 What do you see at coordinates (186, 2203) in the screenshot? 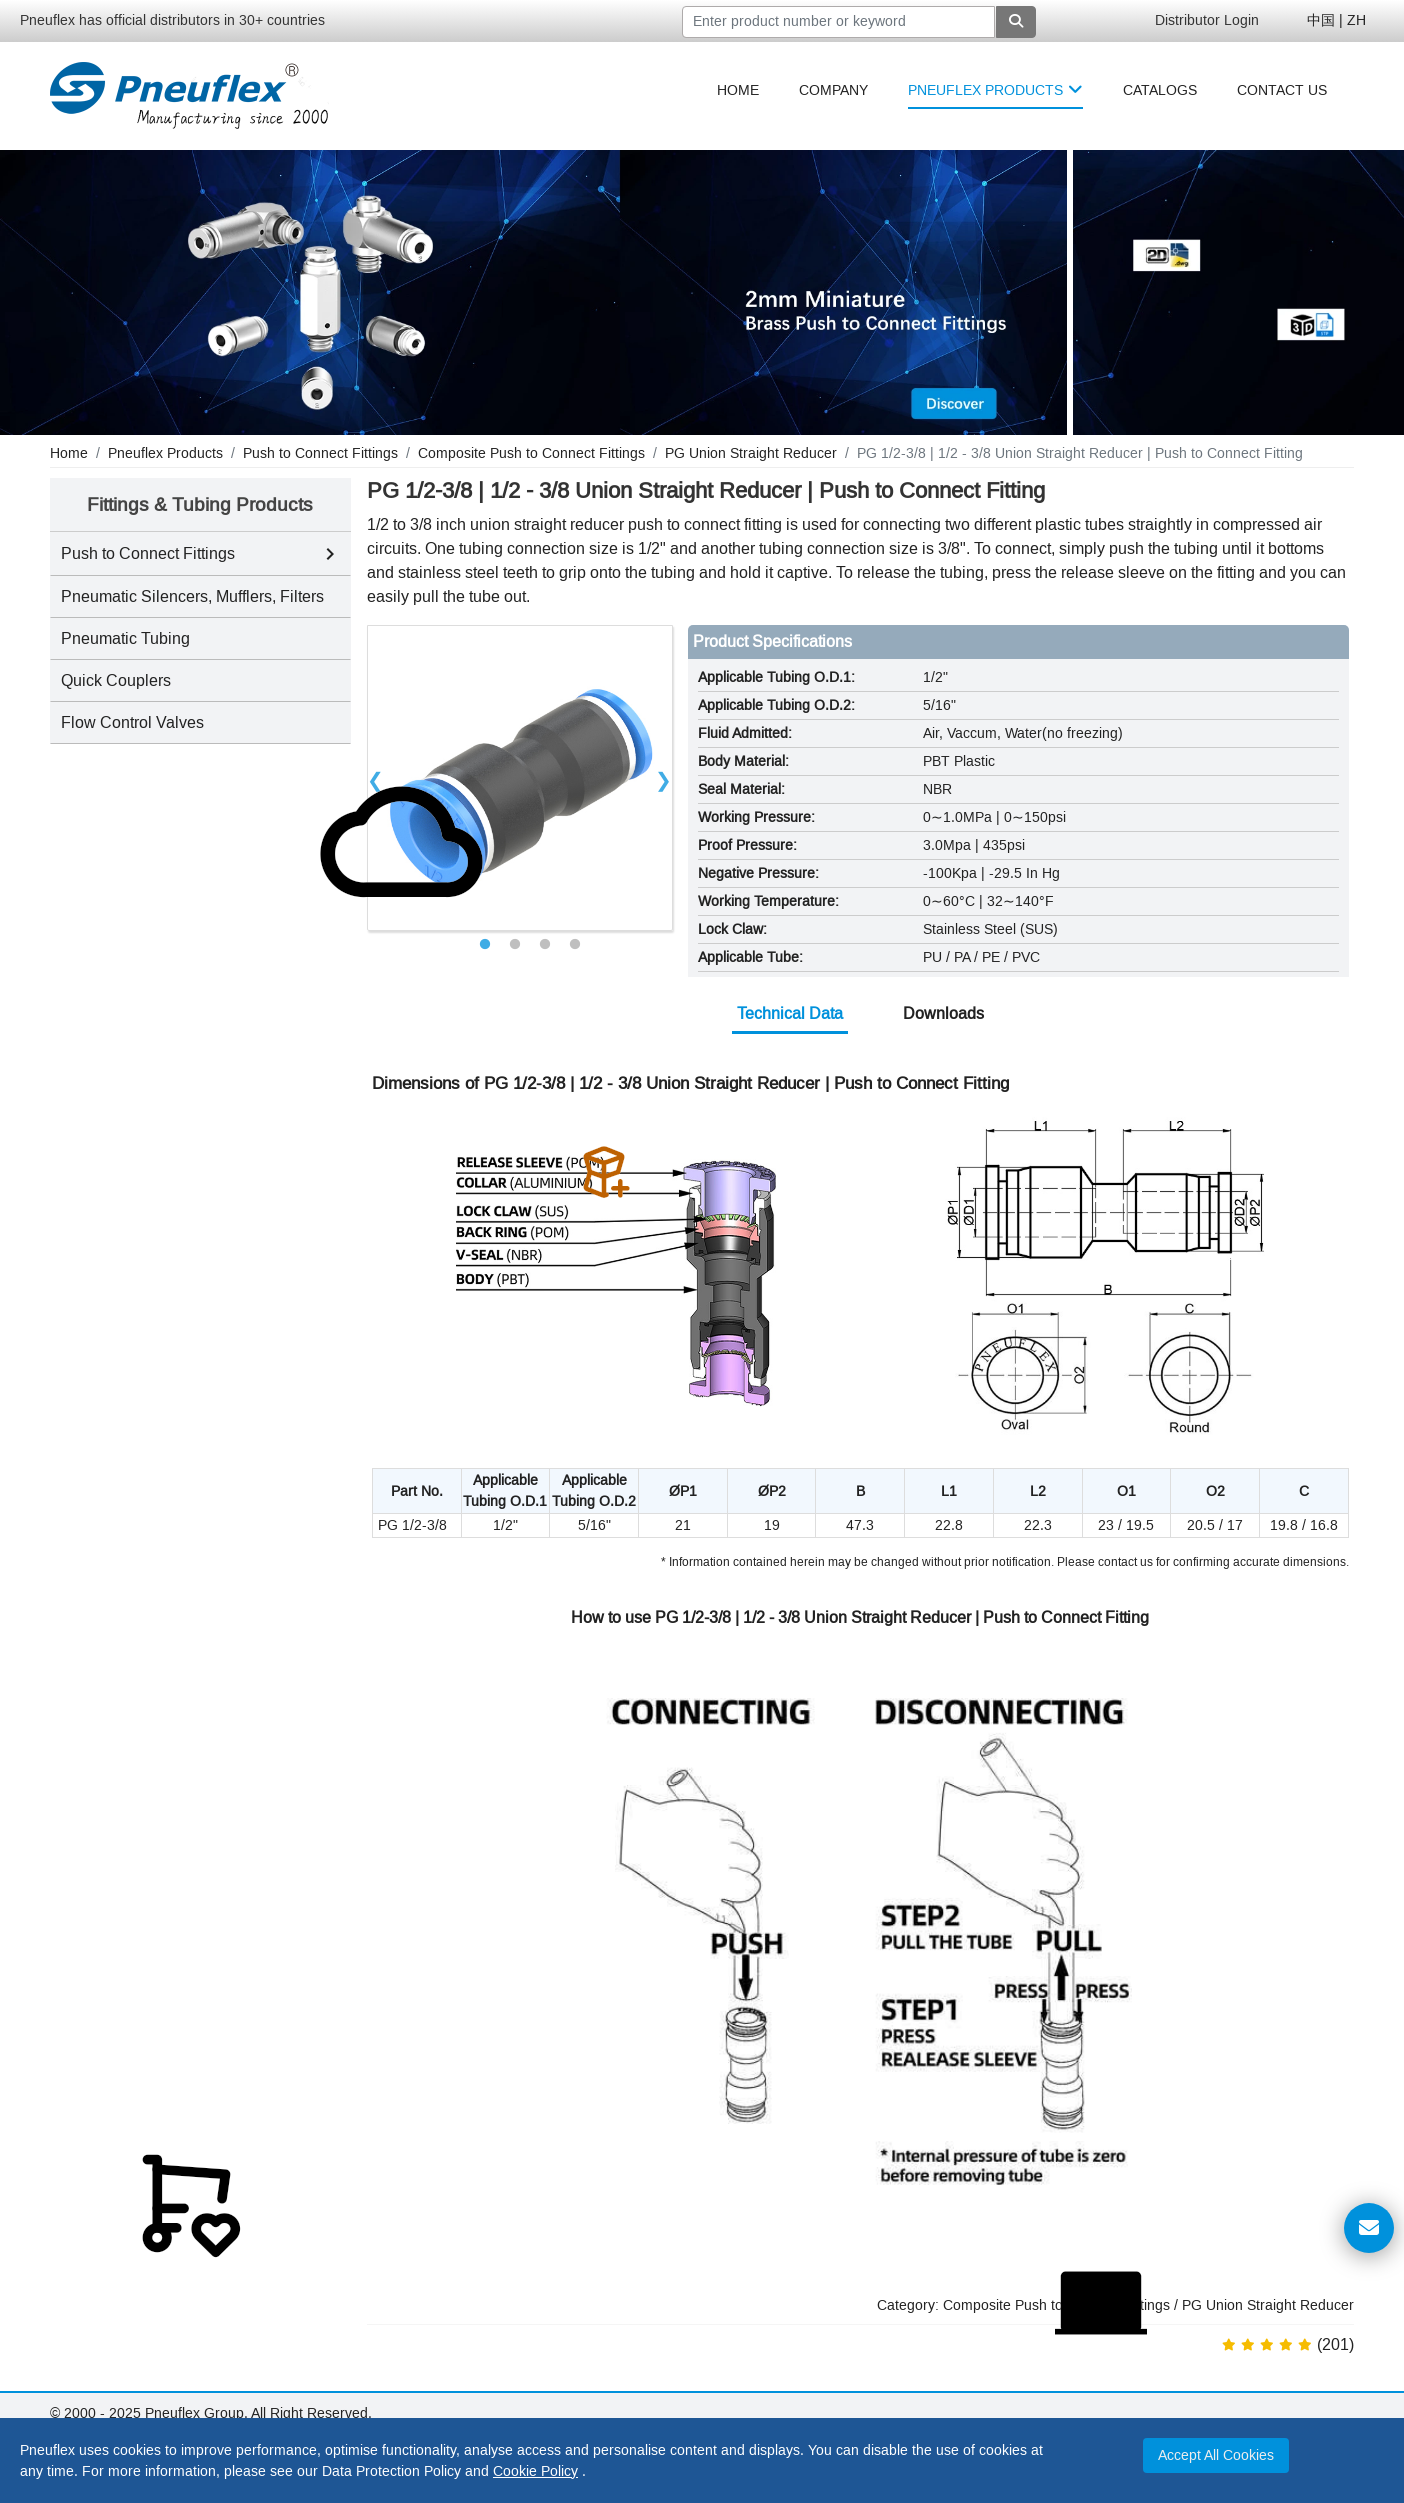
I see `view your wishlist or saved items` at bounding box center [186, 2203].